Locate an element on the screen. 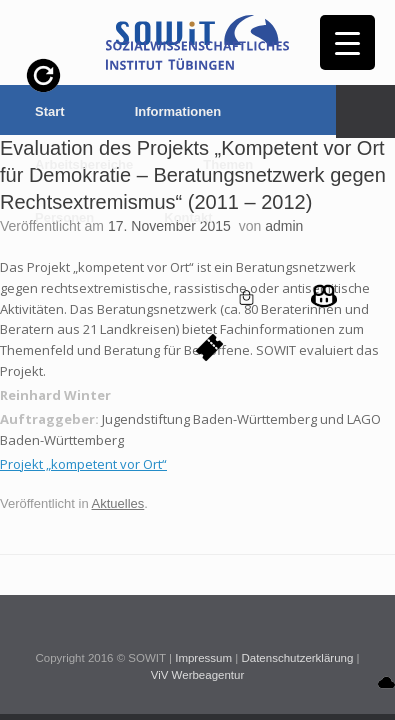 The height and width of the screenshot is (720, 395). access cloud storage is located at coordinates (386, 682).